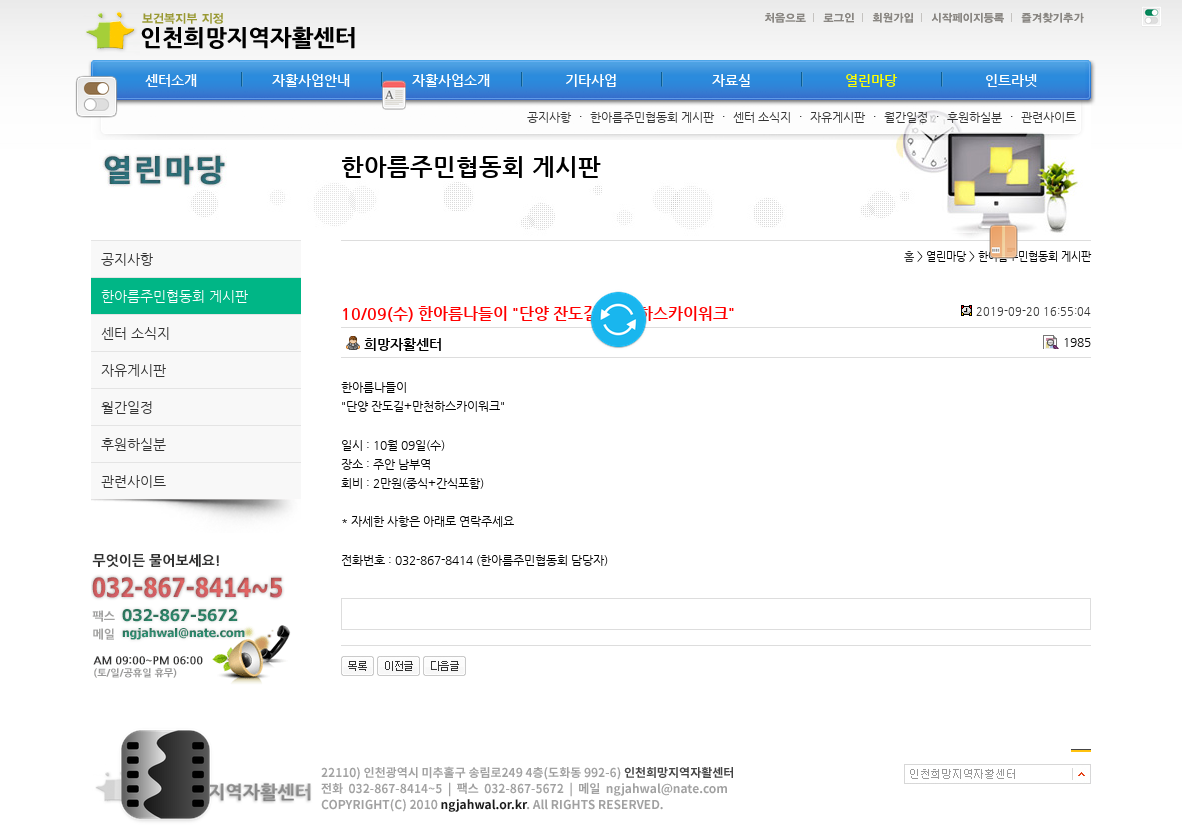  I want to click on open or install a debian package file, so click(1003, 241).